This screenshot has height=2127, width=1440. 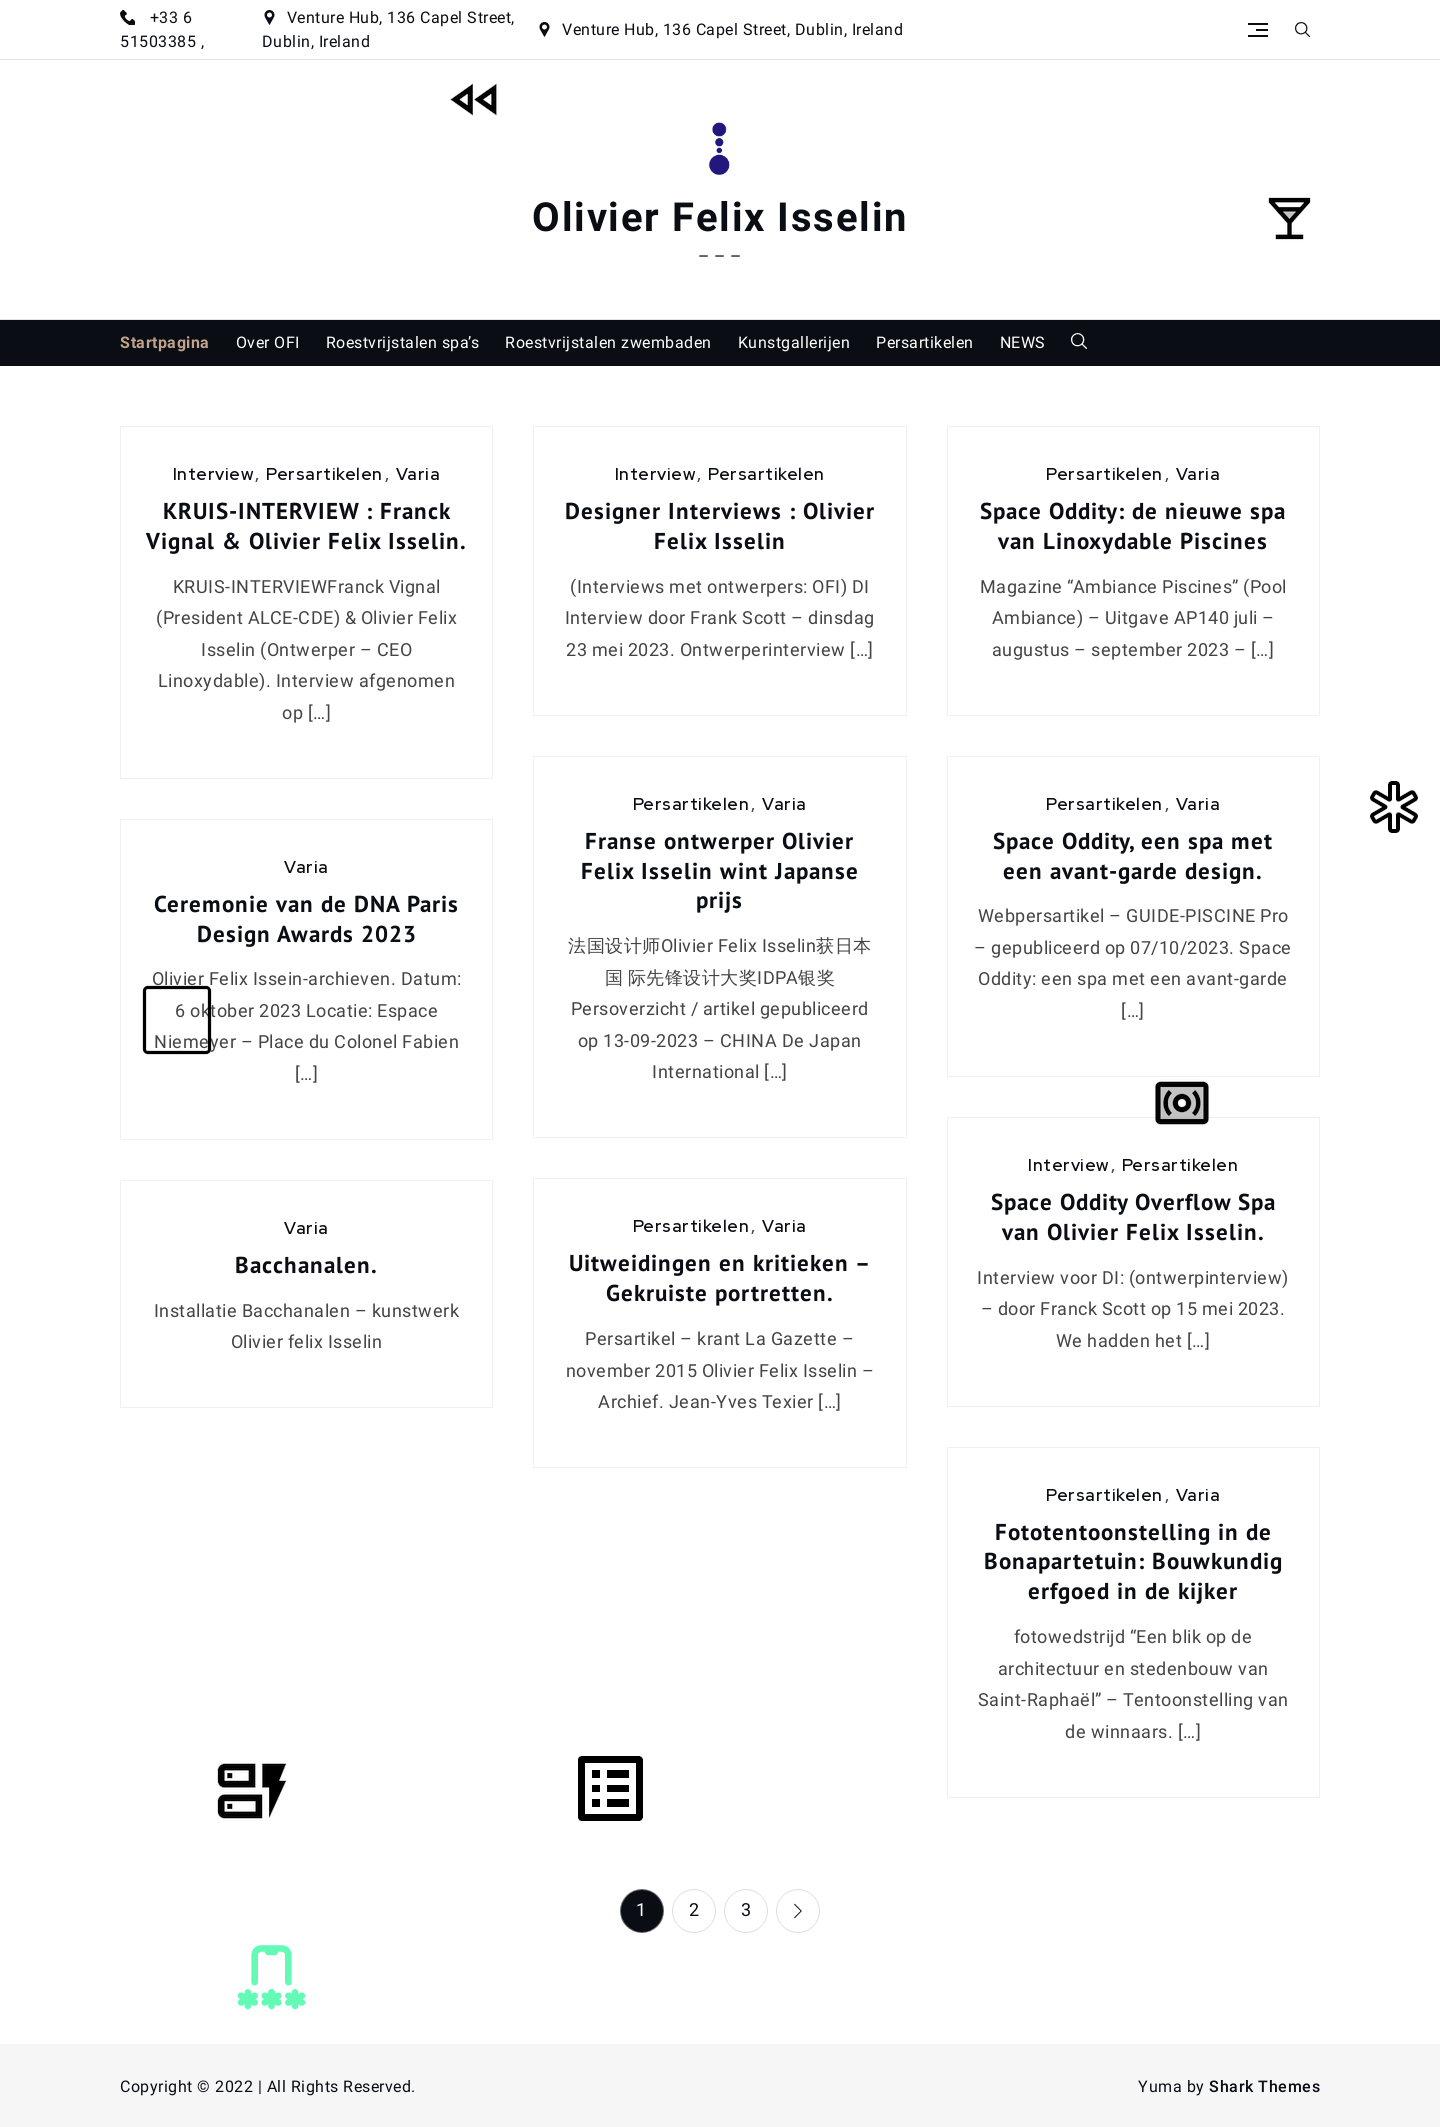 What do you see at coordinates (252, 1791) in the screenshot?
I see `access dynamic or auto-generated forms` at bounding box center [252, 1791].